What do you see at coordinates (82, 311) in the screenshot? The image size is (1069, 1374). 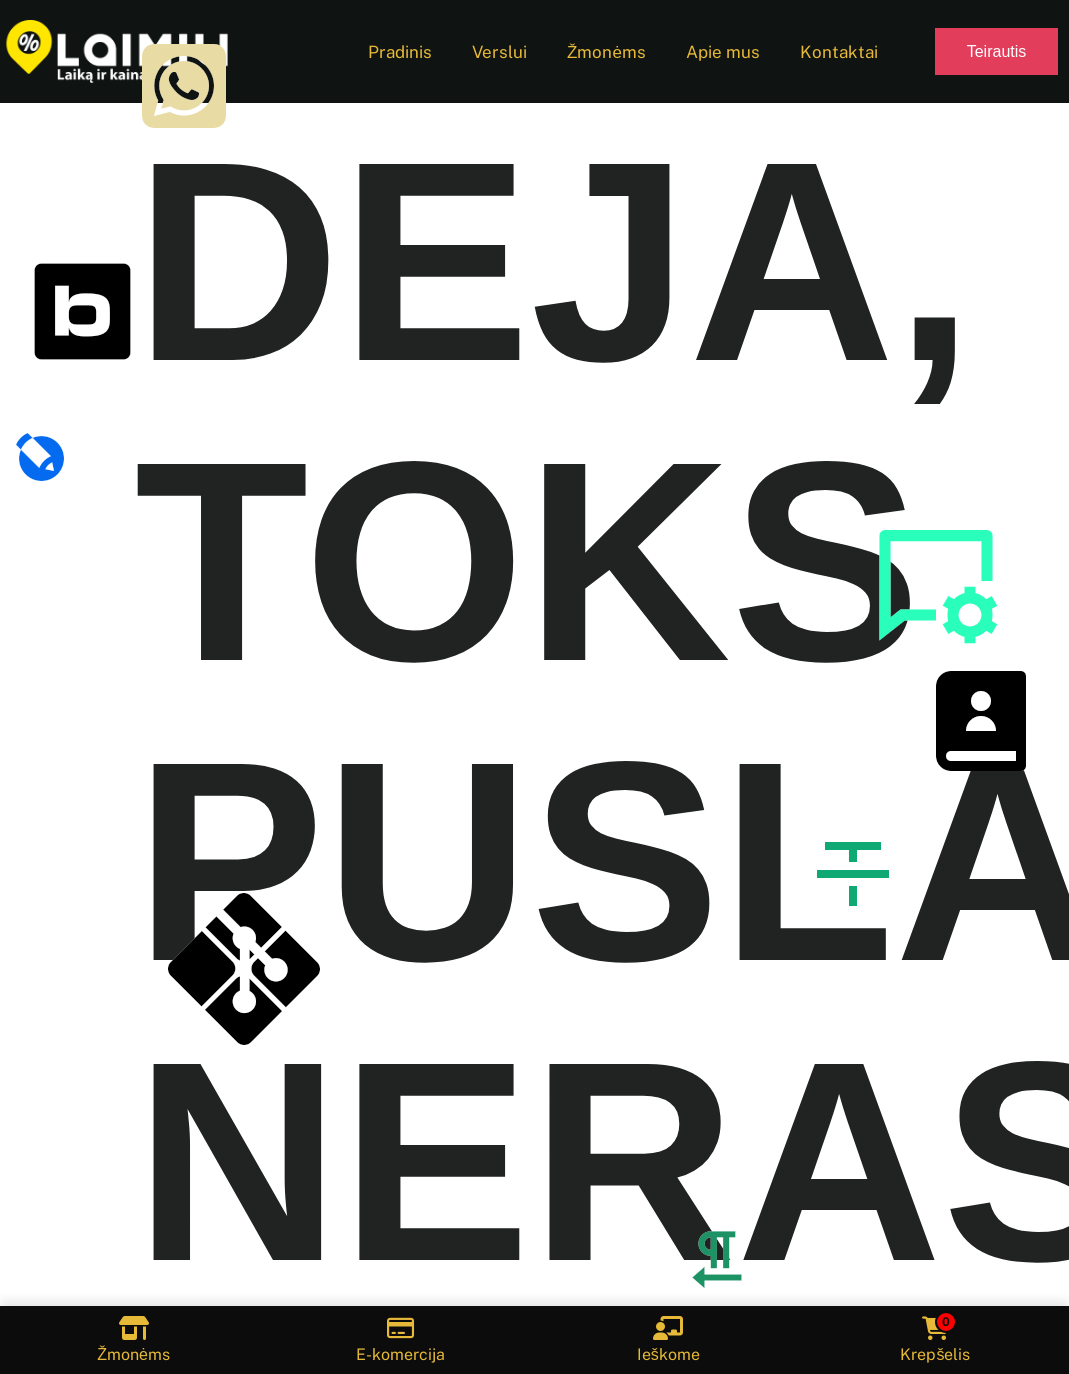 I see `bimobject logo` at bounding box center [82, 311].